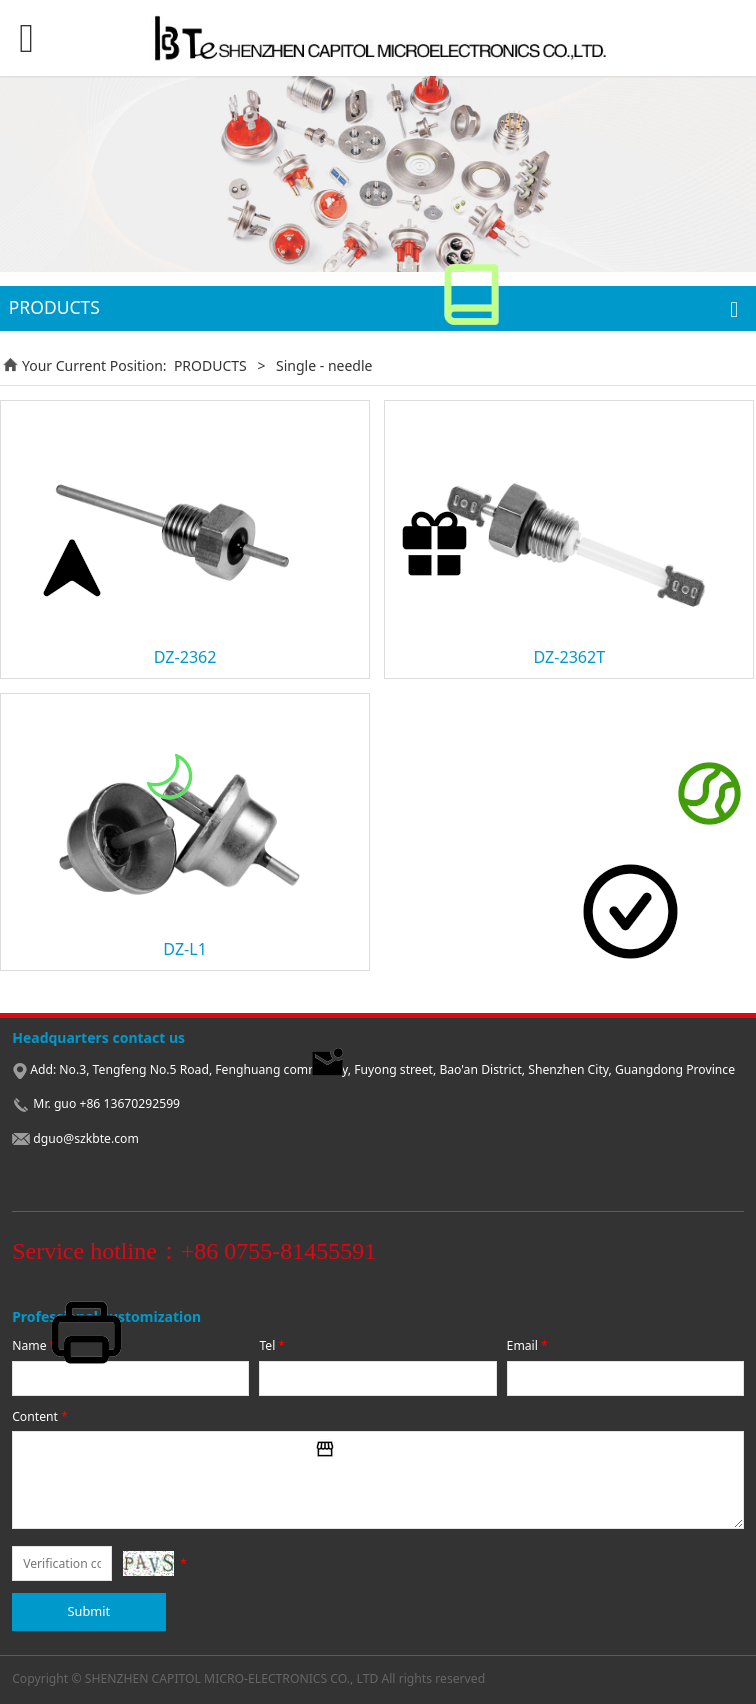  What do you see at coordinates (709, 793) in the screenshot?
I see `switch to global or worldwide view` at bounding box center [709, 793].